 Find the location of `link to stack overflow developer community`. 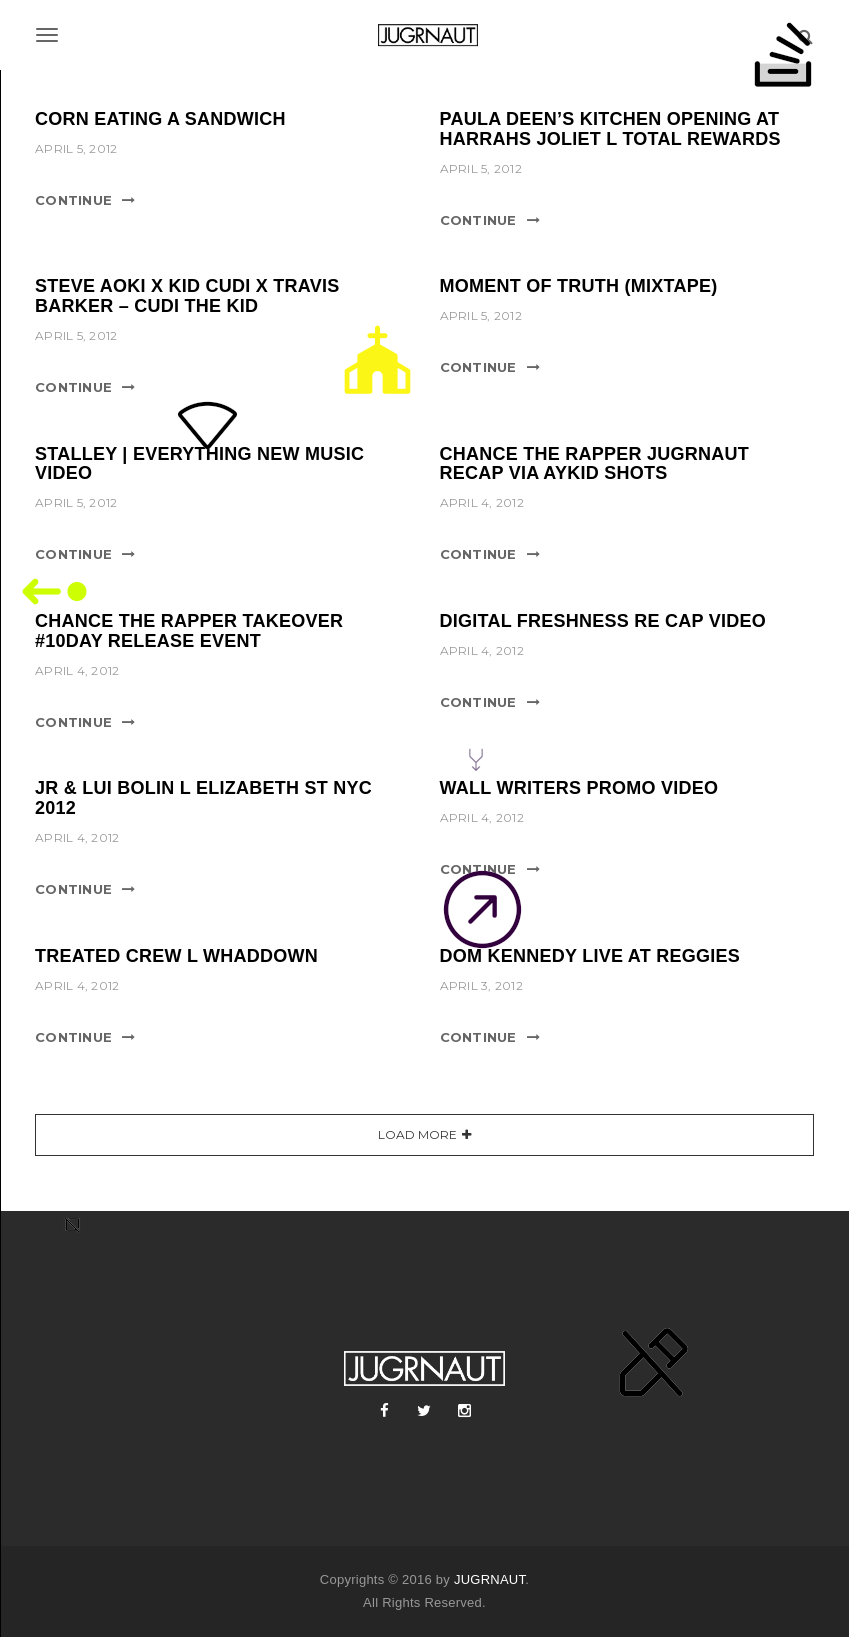

link to stack overflow developer community is located at coordinates (783, 56).